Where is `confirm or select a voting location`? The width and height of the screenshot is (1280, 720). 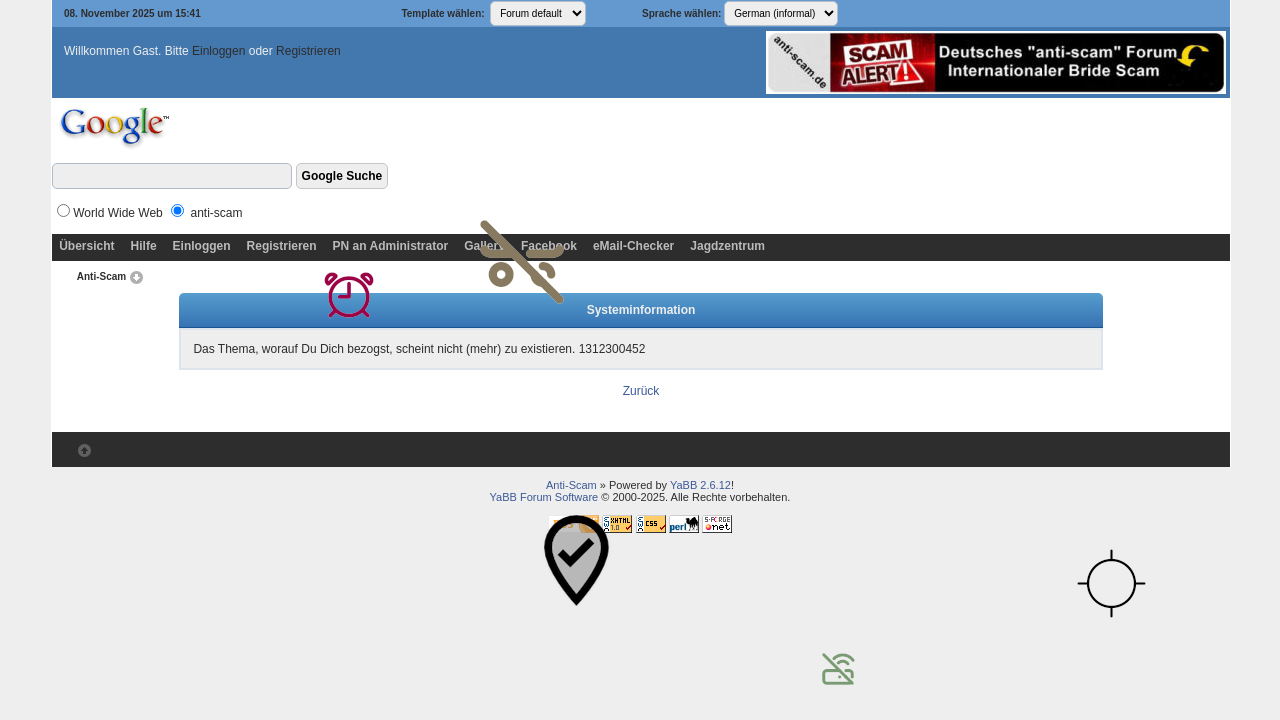
confirm or select a voting location is located at coordinates (576, 559).